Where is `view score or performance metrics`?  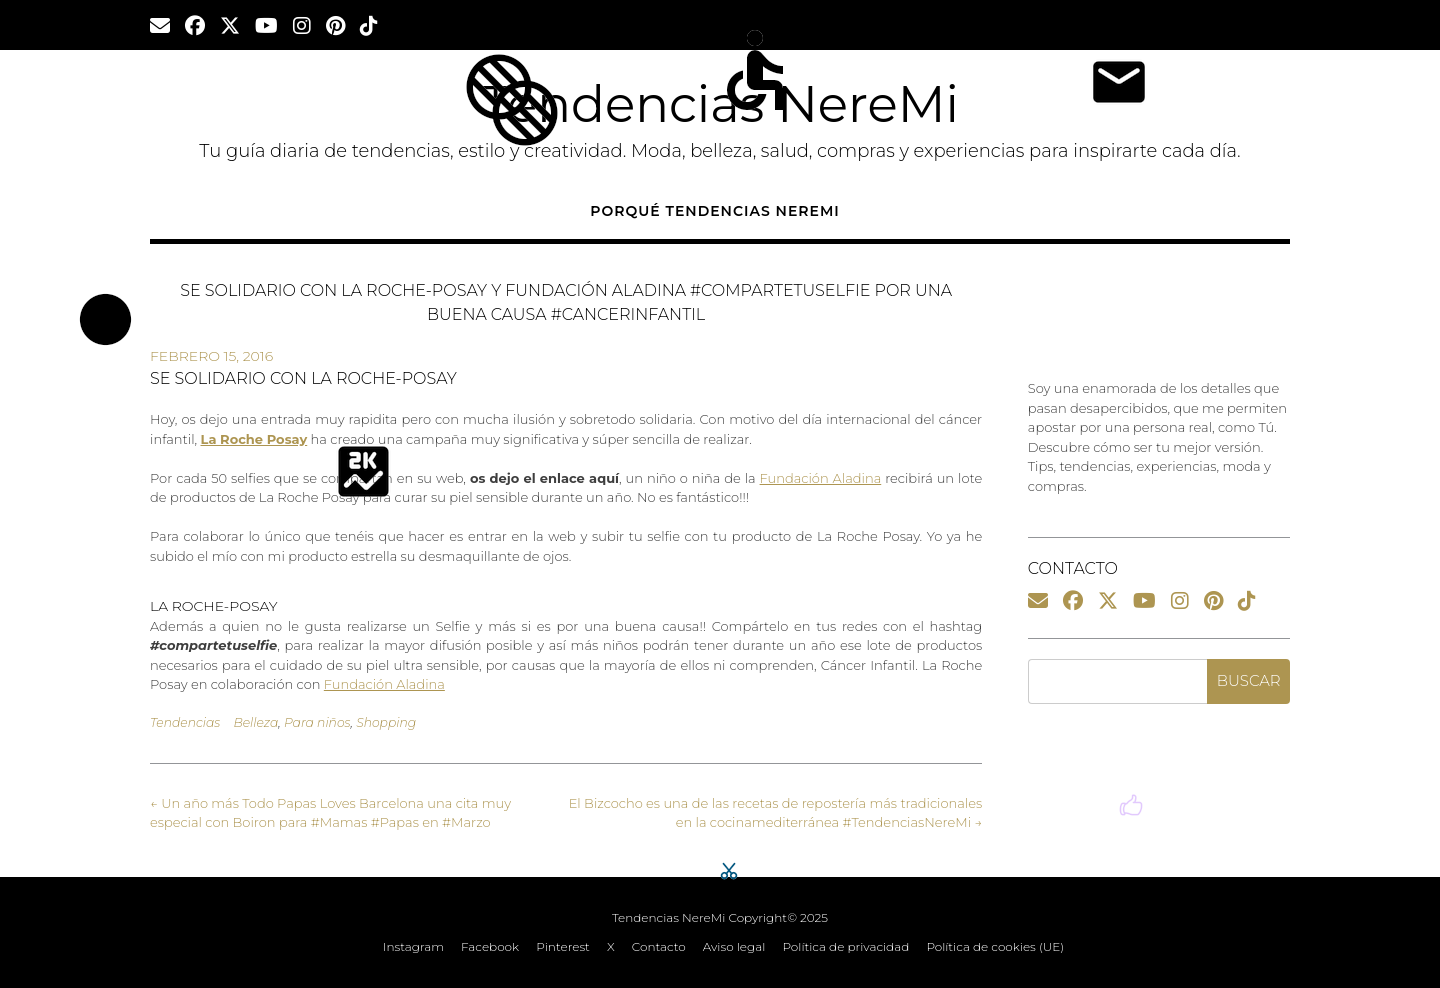 view score or performance metrics is located at coordinates (363, 471).